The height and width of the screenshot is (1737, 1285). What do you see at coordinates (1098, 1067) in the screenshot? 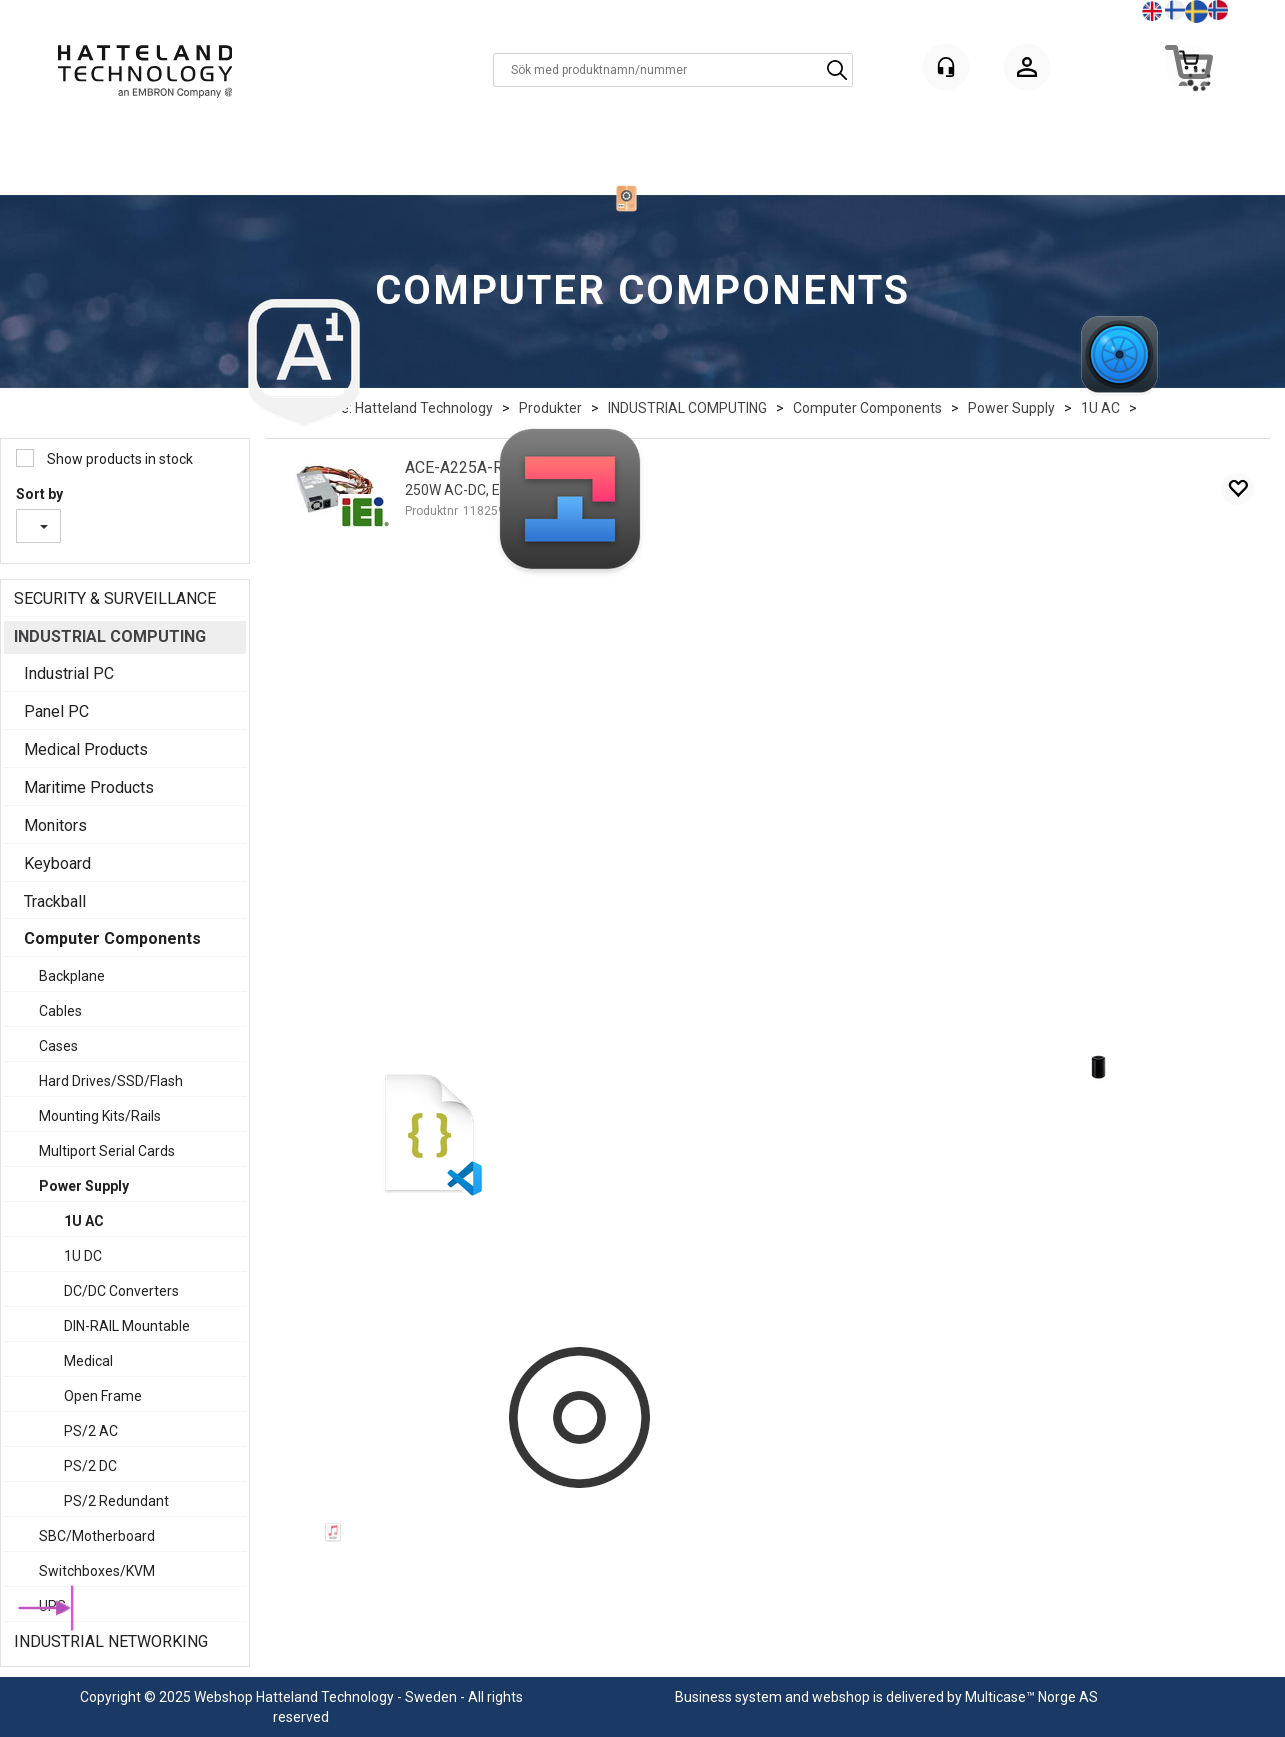
I see `mac pro (2013 cylinder model) device icon` at bounding box center [1098, 1067].